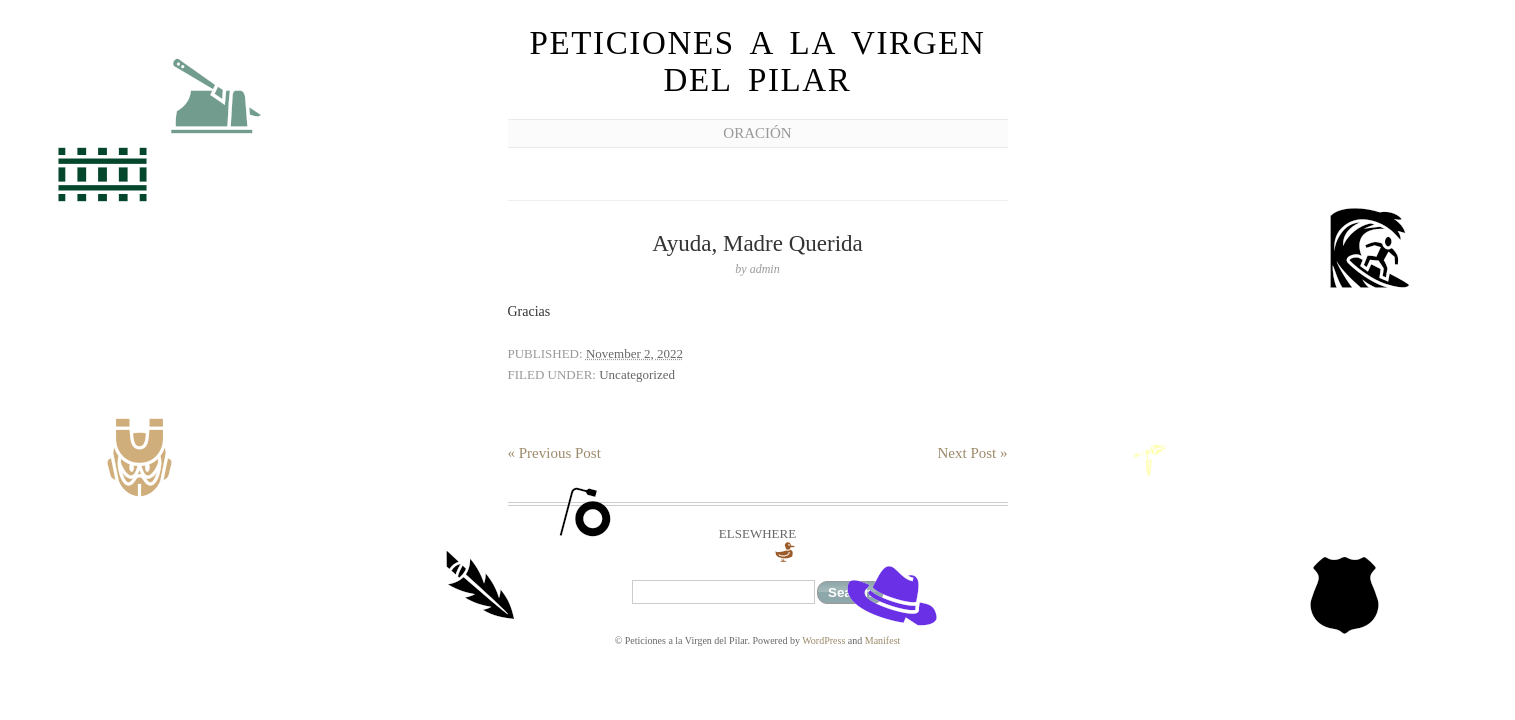 This screenshot has width=1515, height=720. I want to click on equip a spear weapon in game, so click(480, 585).